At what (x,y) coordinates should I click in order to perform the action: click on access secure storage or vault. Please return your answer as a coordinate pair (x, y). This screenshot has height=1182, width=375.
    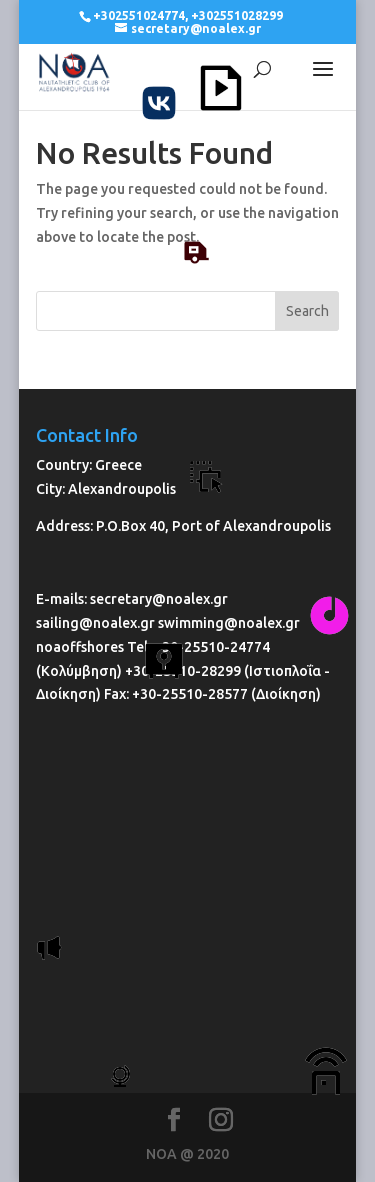
    Looking at the image, I should click on (164, 660).